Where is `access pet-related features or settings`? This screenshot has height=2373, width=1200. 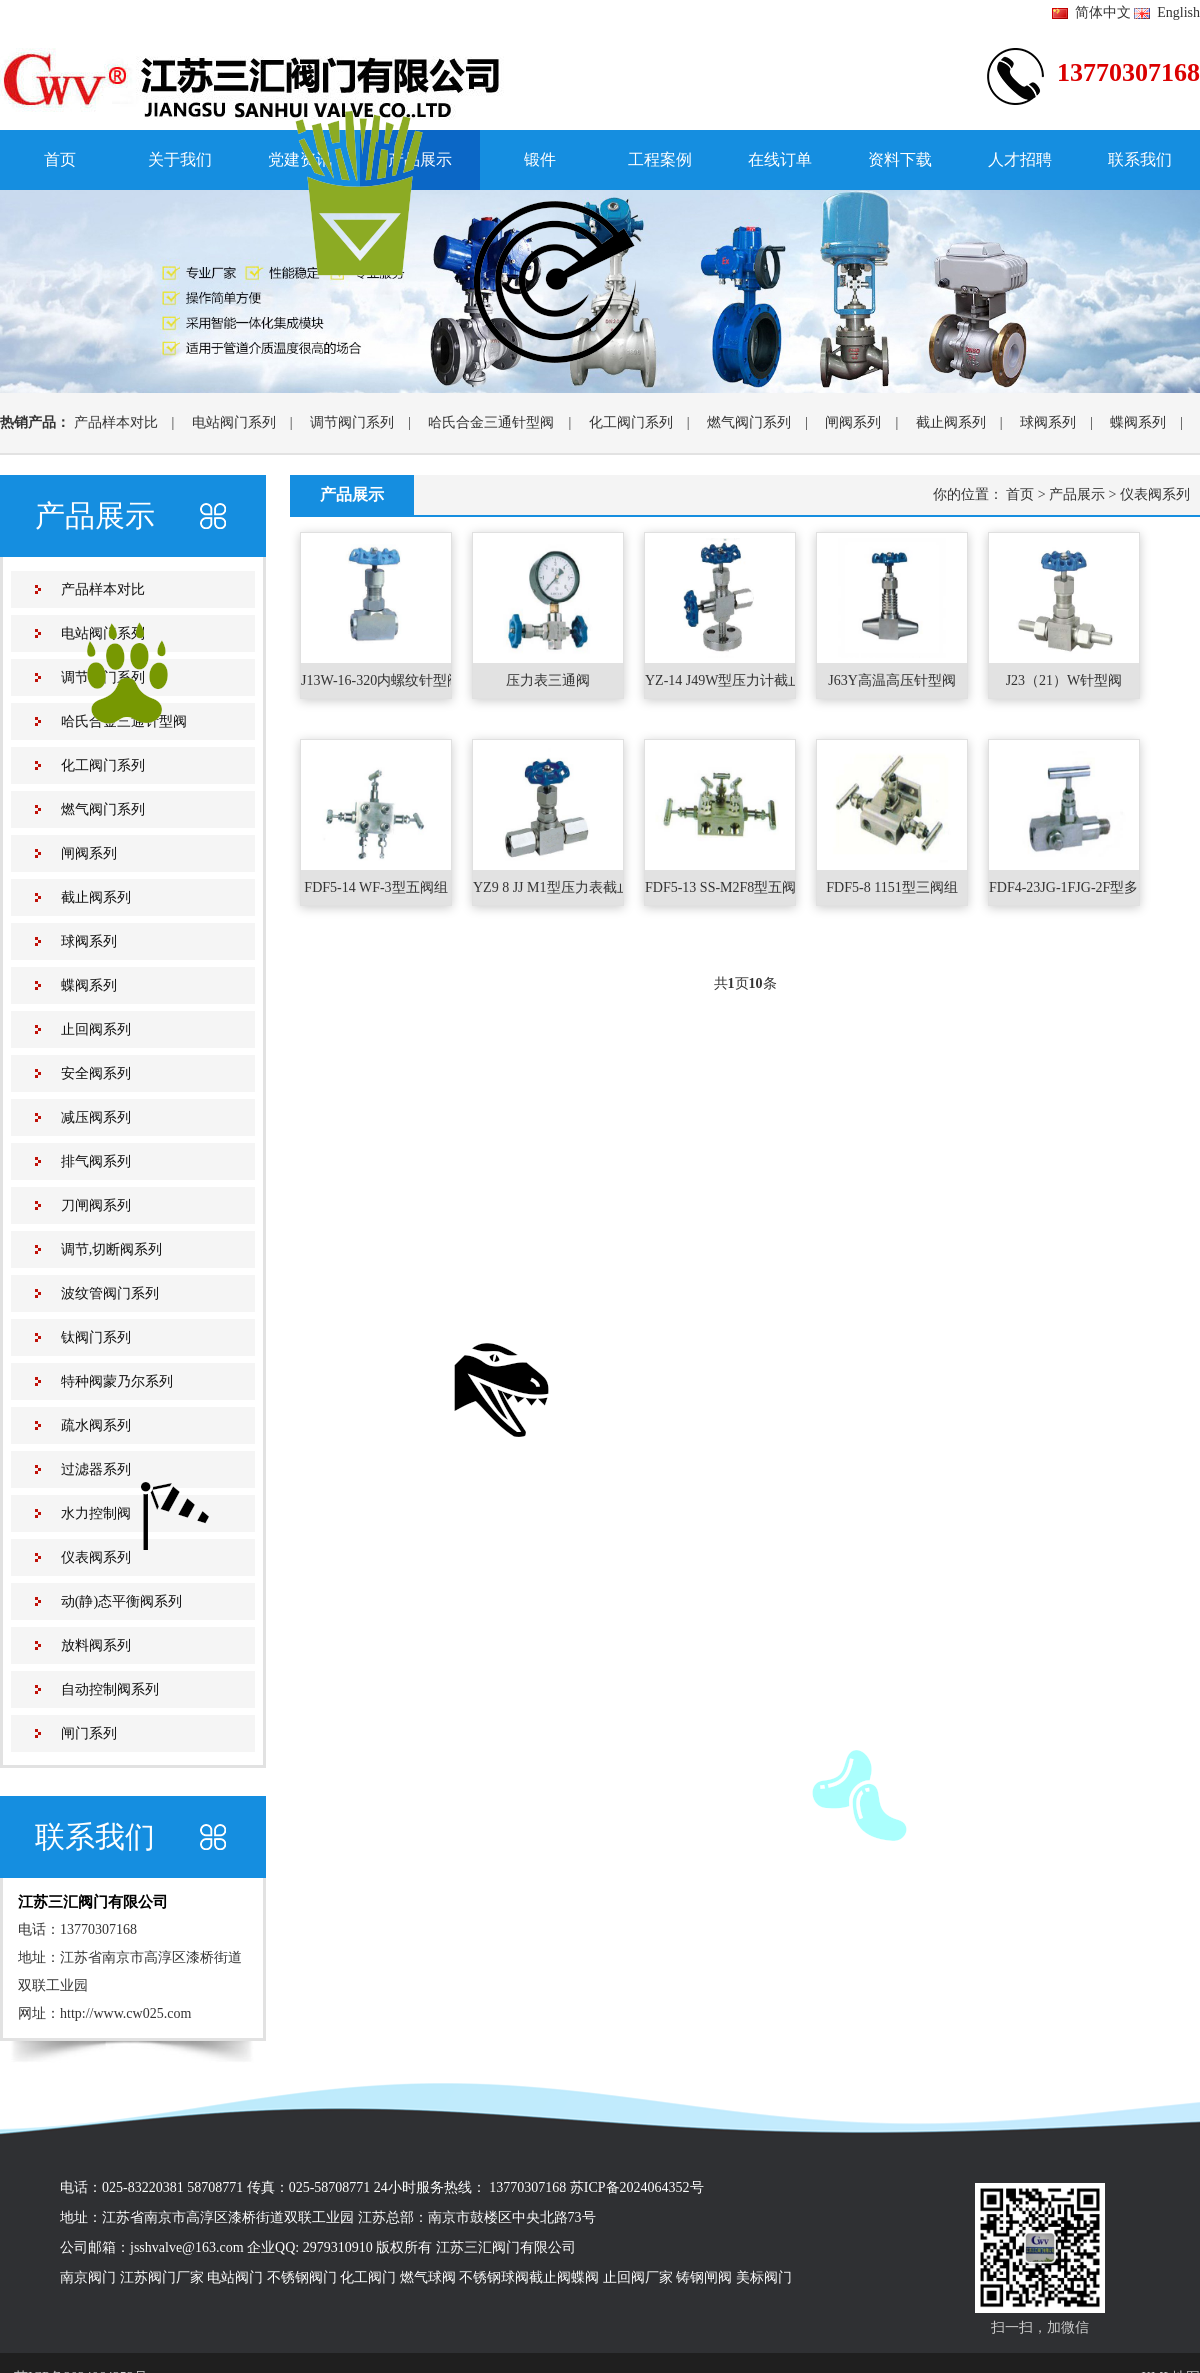 access pet-related features or settings is located at coordinates (126, 676).